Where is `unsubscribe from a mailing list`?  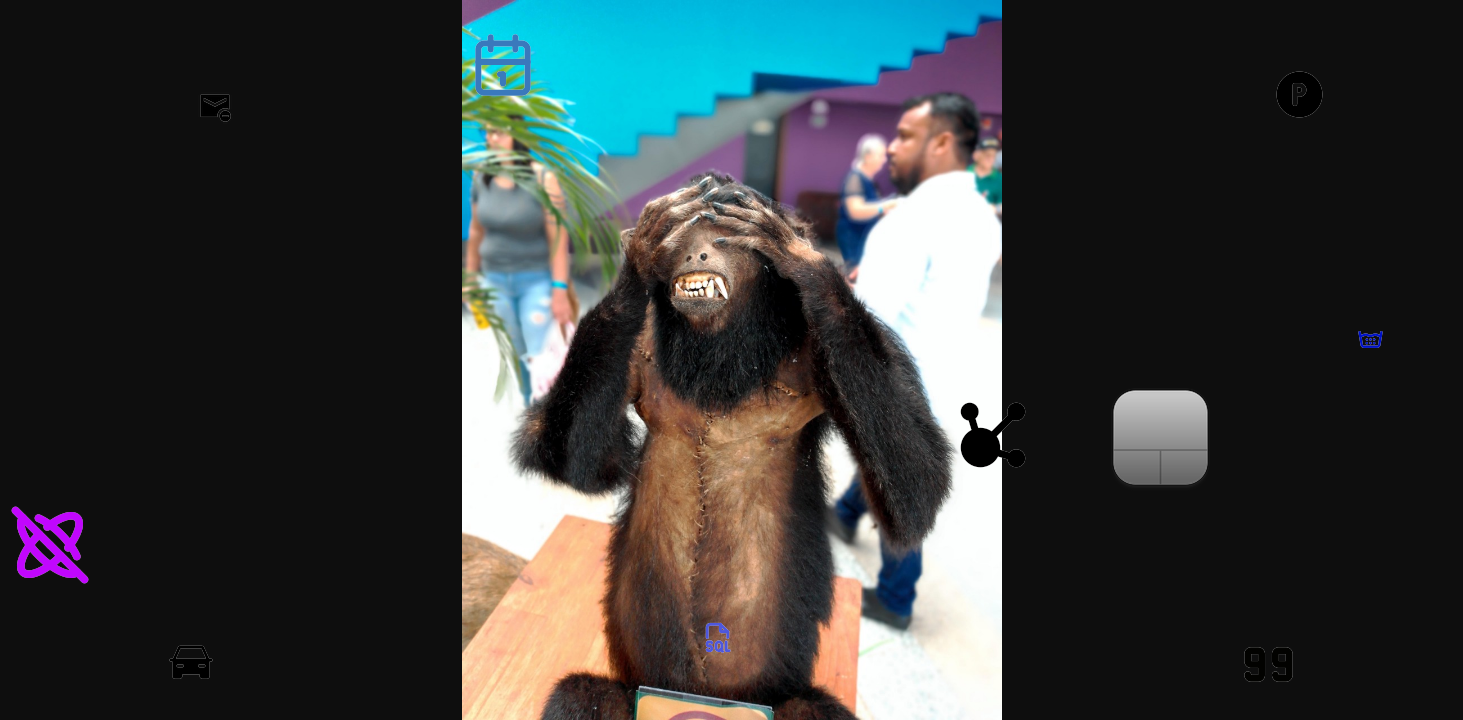
unsubscribe from a mailing list is located at coordinates (215, 109).